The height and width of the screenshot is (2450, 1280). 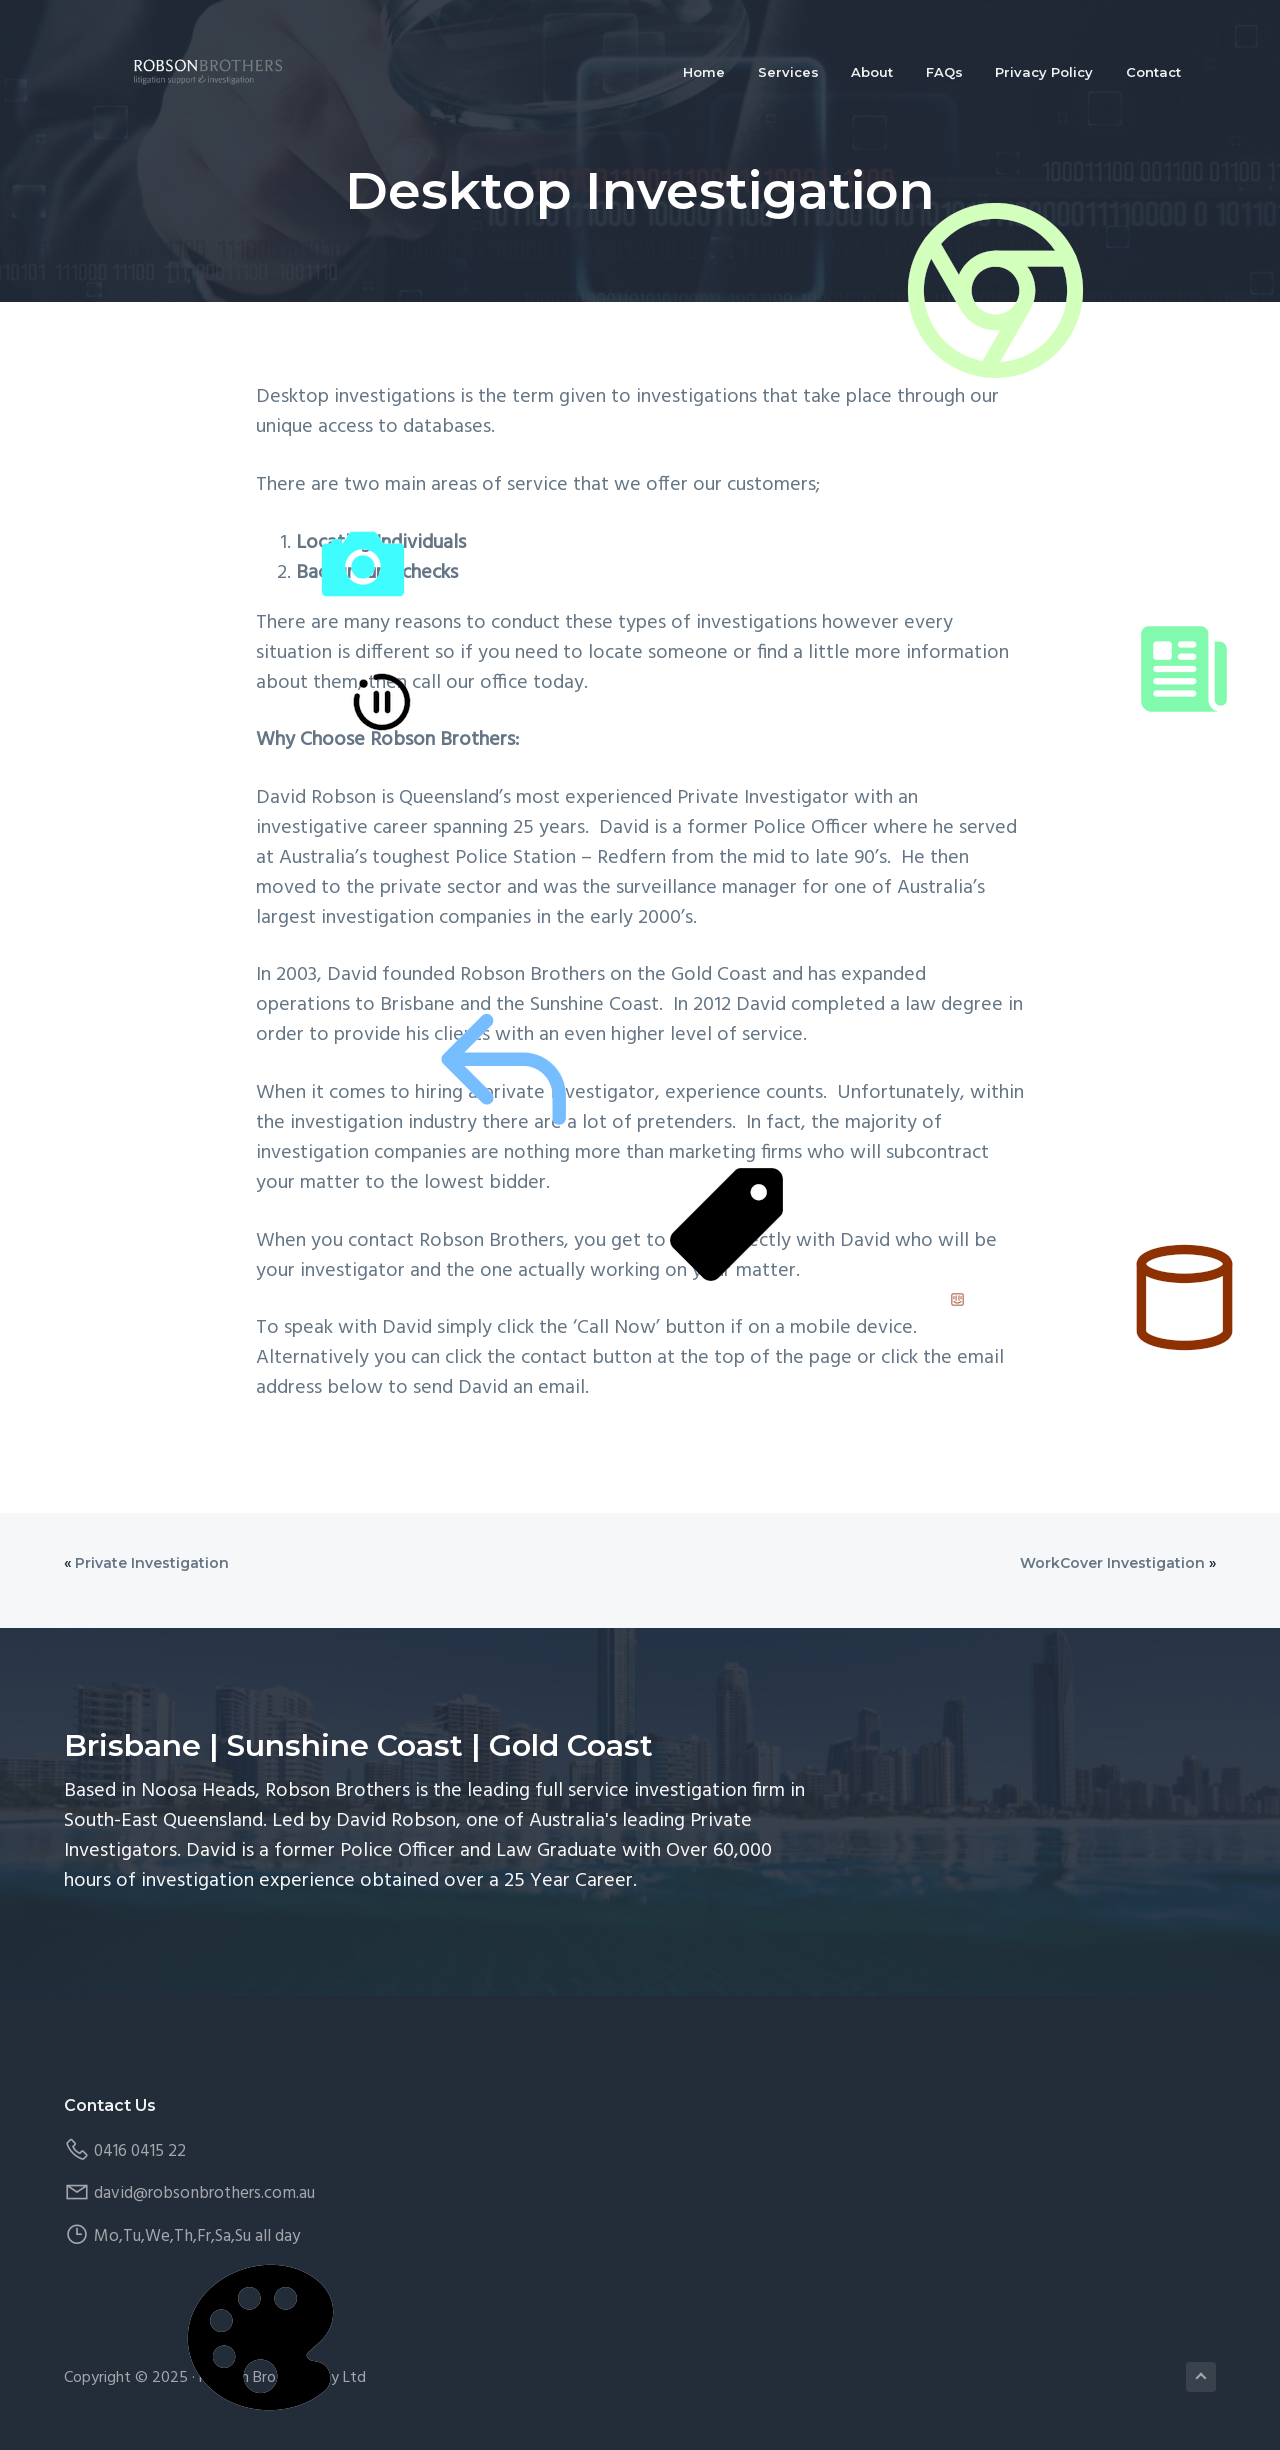 I want to click on represents a database or data storage, so click(x=1184, y=1297).